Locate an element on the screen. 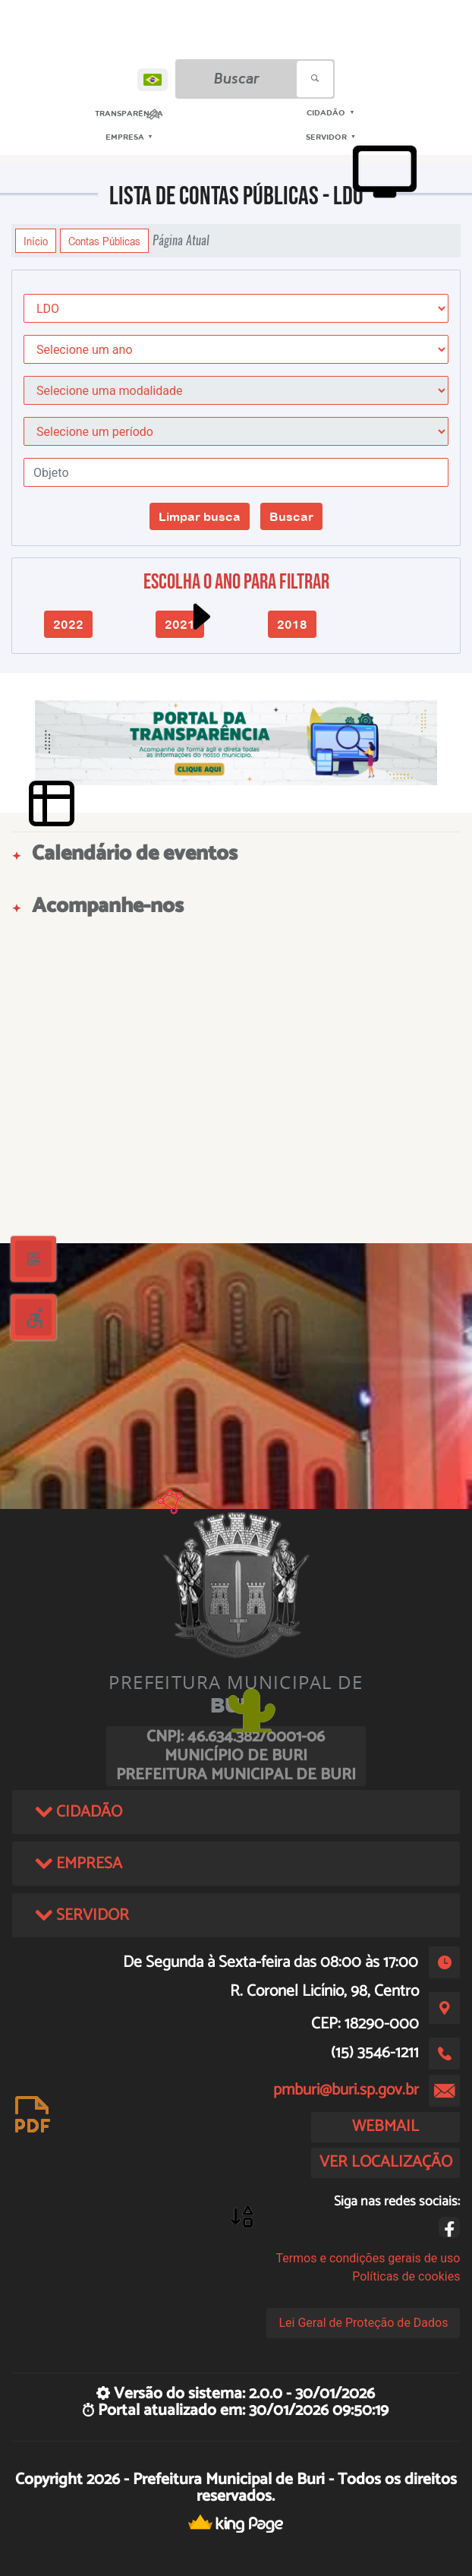  access security camera settings is located at coordinates (153, 115).